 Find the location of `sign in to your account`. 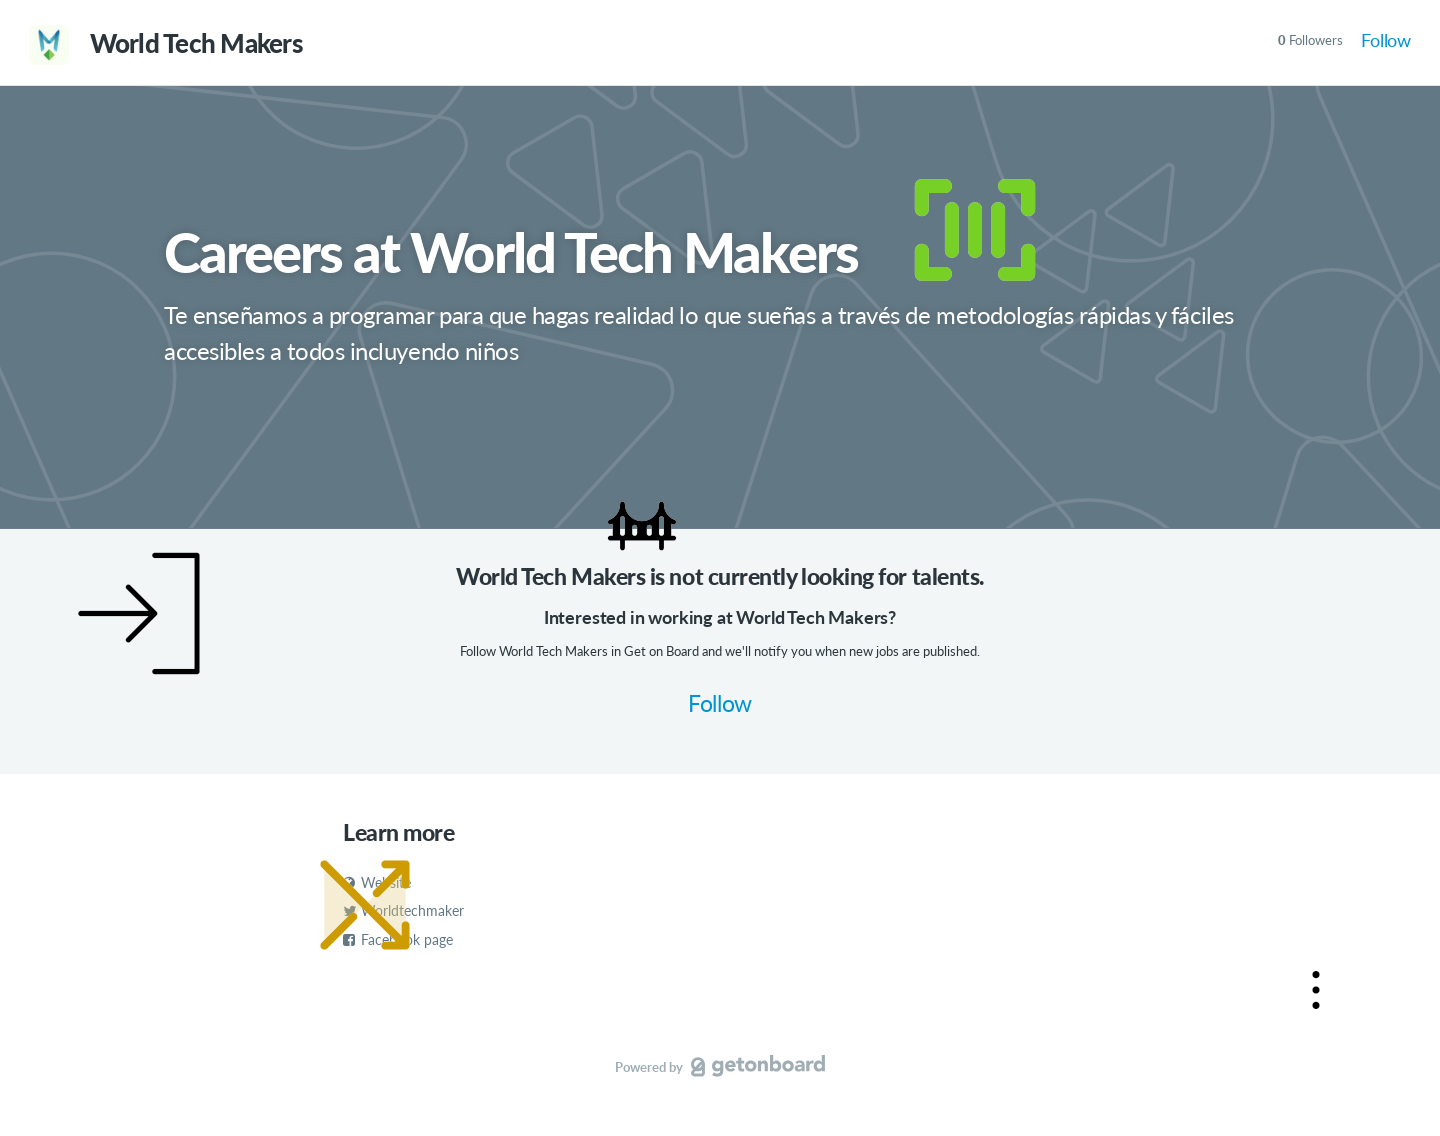

sign in to your account is located at coordinates (149, 613).